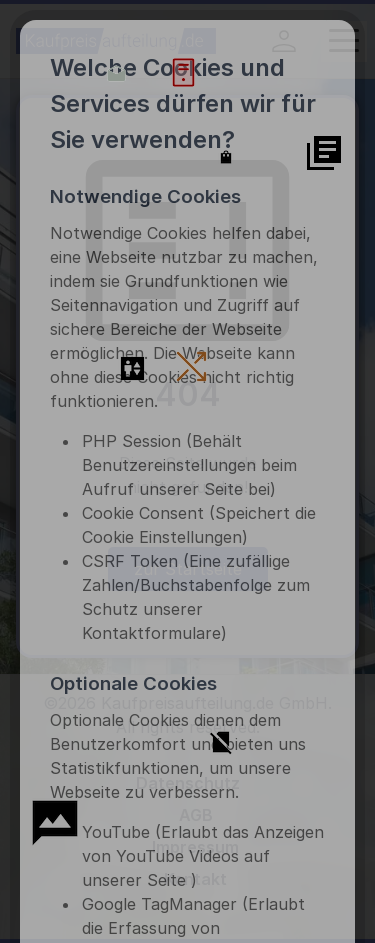 This screenshot has width=375, height=943. Describe the element at coordinates (183, 72) in the screenshot. I see `access server or desktop computer settings` at that location.